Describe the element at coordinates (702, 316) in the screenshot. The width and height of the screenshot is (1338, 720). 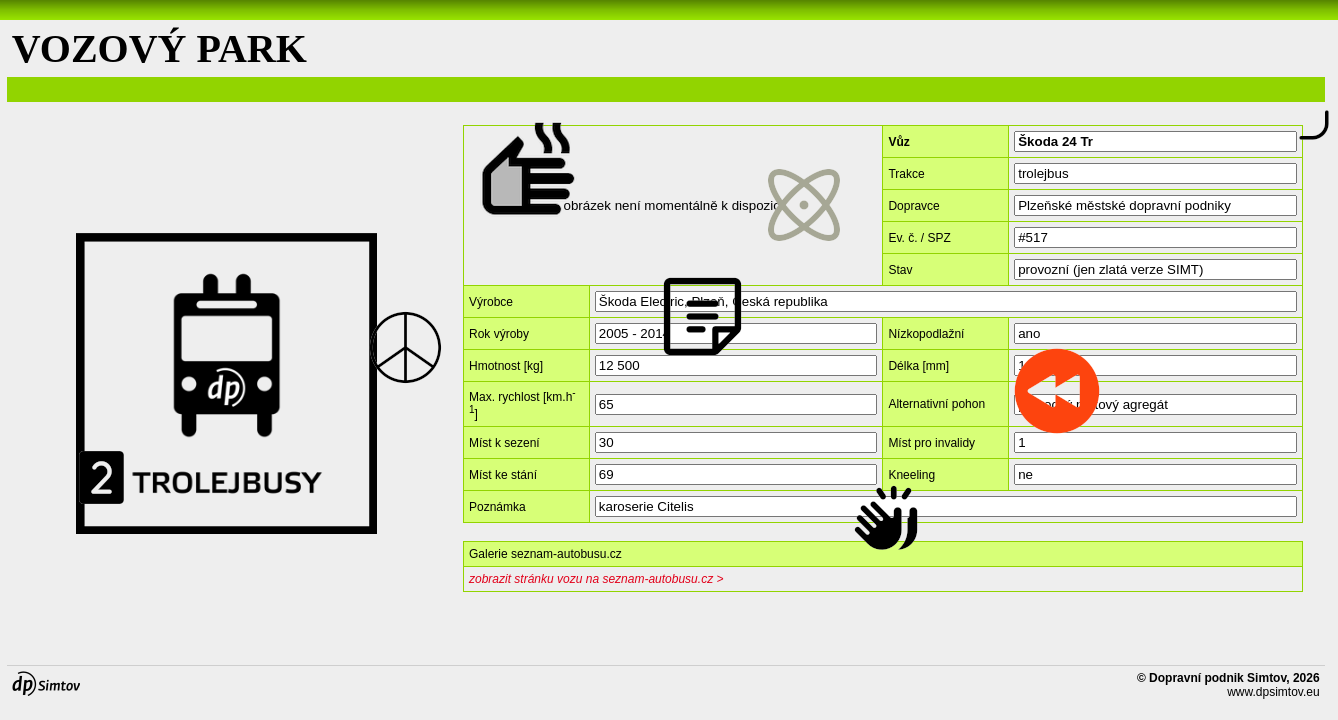
I see `create a new note` at that location.